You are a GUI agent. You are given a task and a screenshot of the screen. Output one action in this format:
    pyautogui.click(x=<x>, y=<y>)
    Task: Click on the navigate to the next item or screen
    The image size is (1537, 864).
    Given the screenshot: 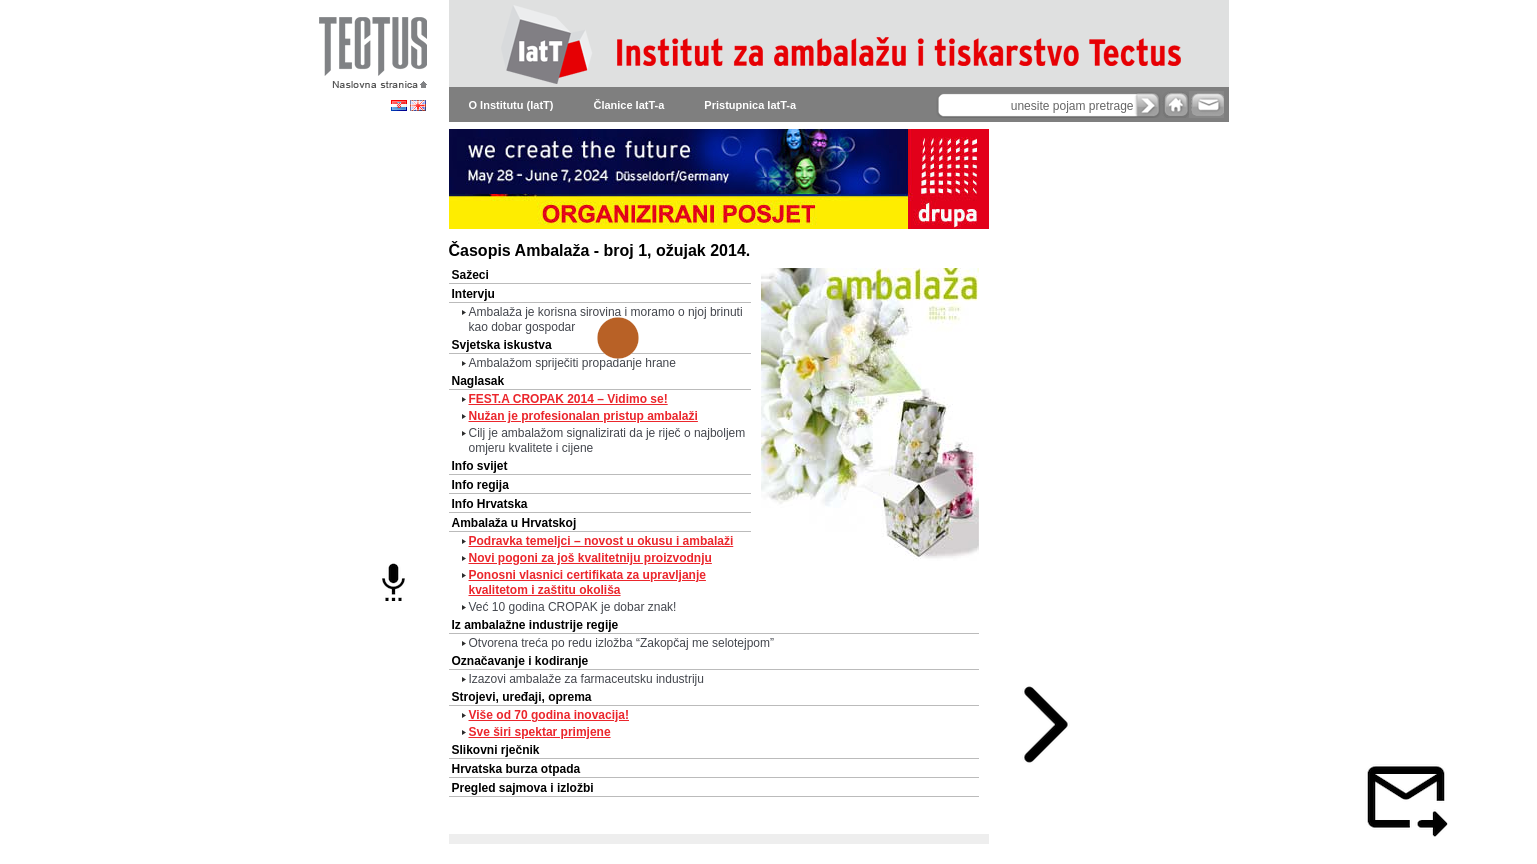 What is the action you would take?
    pyautogui.click(x=1044, y=724)
    